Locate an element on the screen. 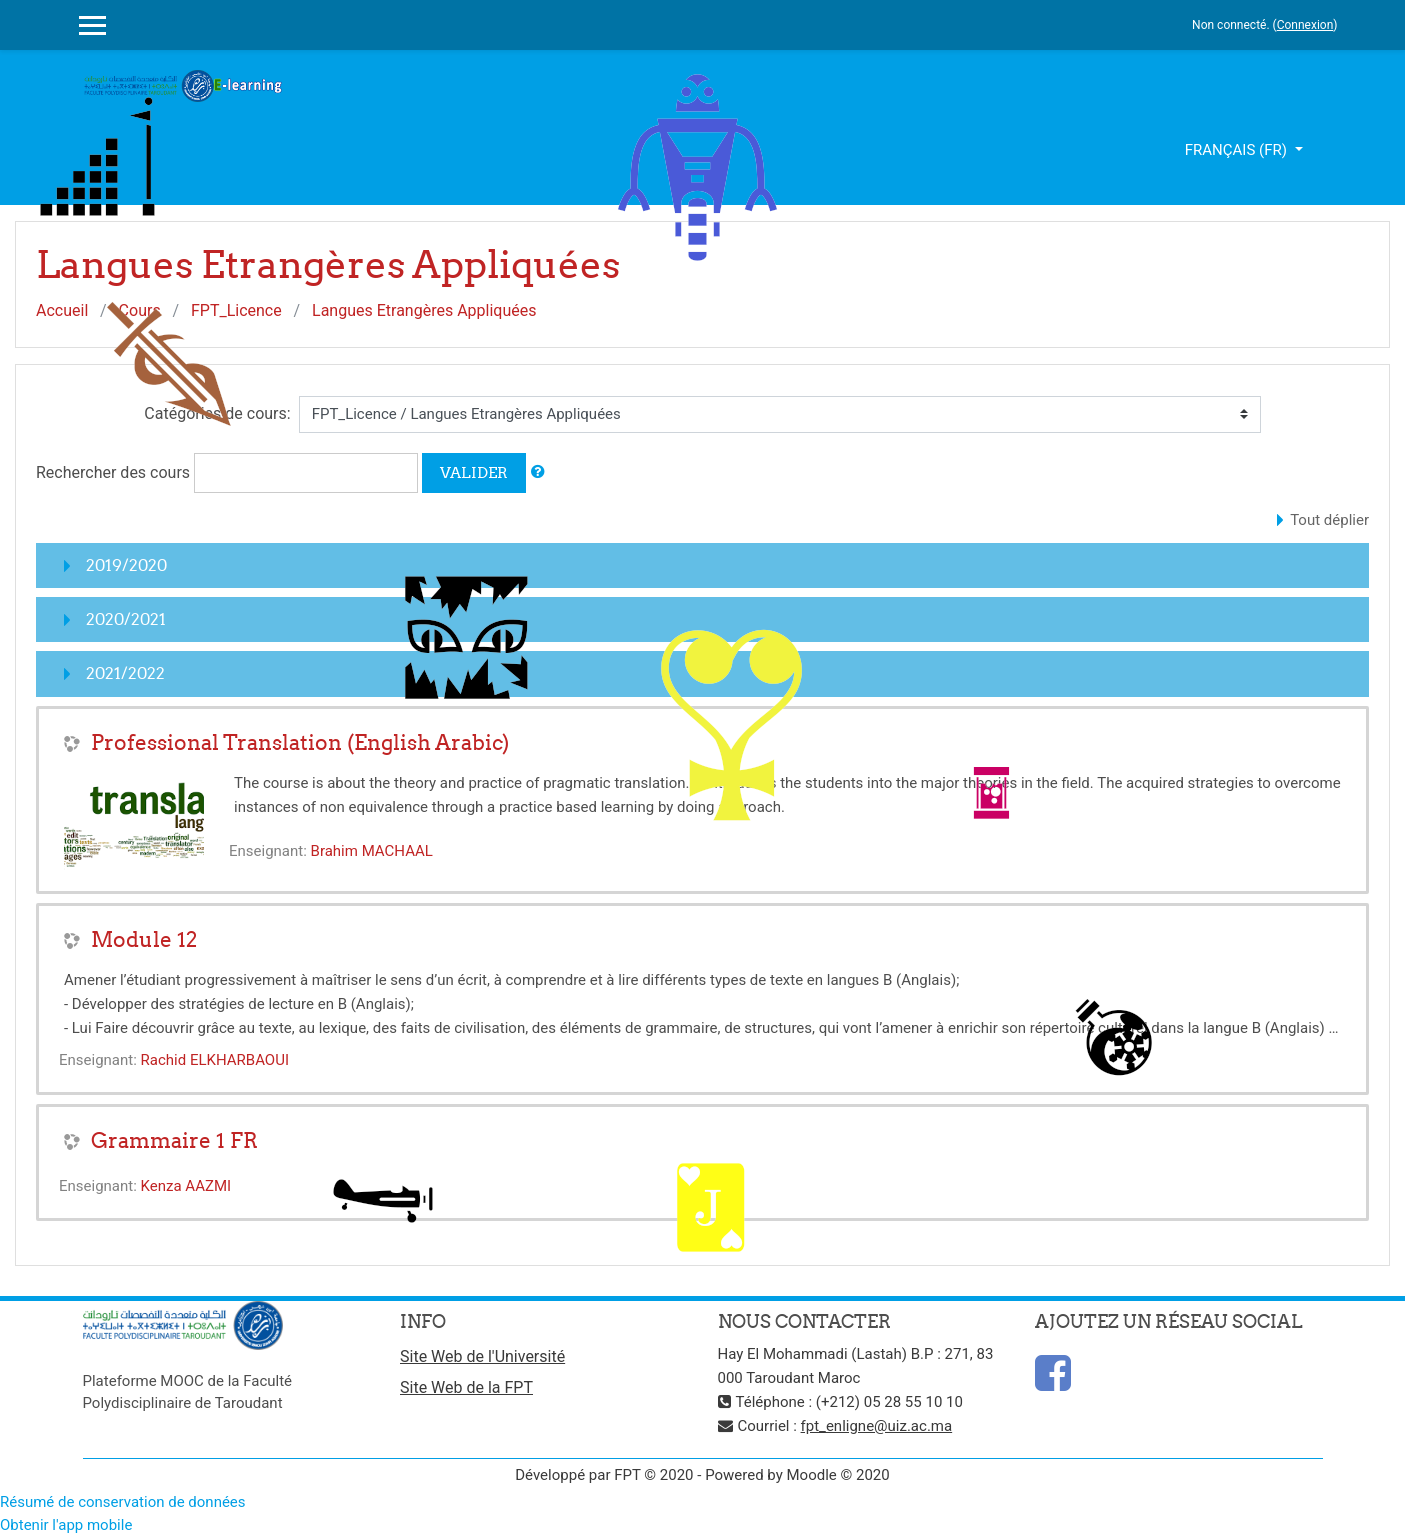 The height and width of the screenshot is (1536, 1405). jack of hearts playing card is located at coordinates (710, 1207).